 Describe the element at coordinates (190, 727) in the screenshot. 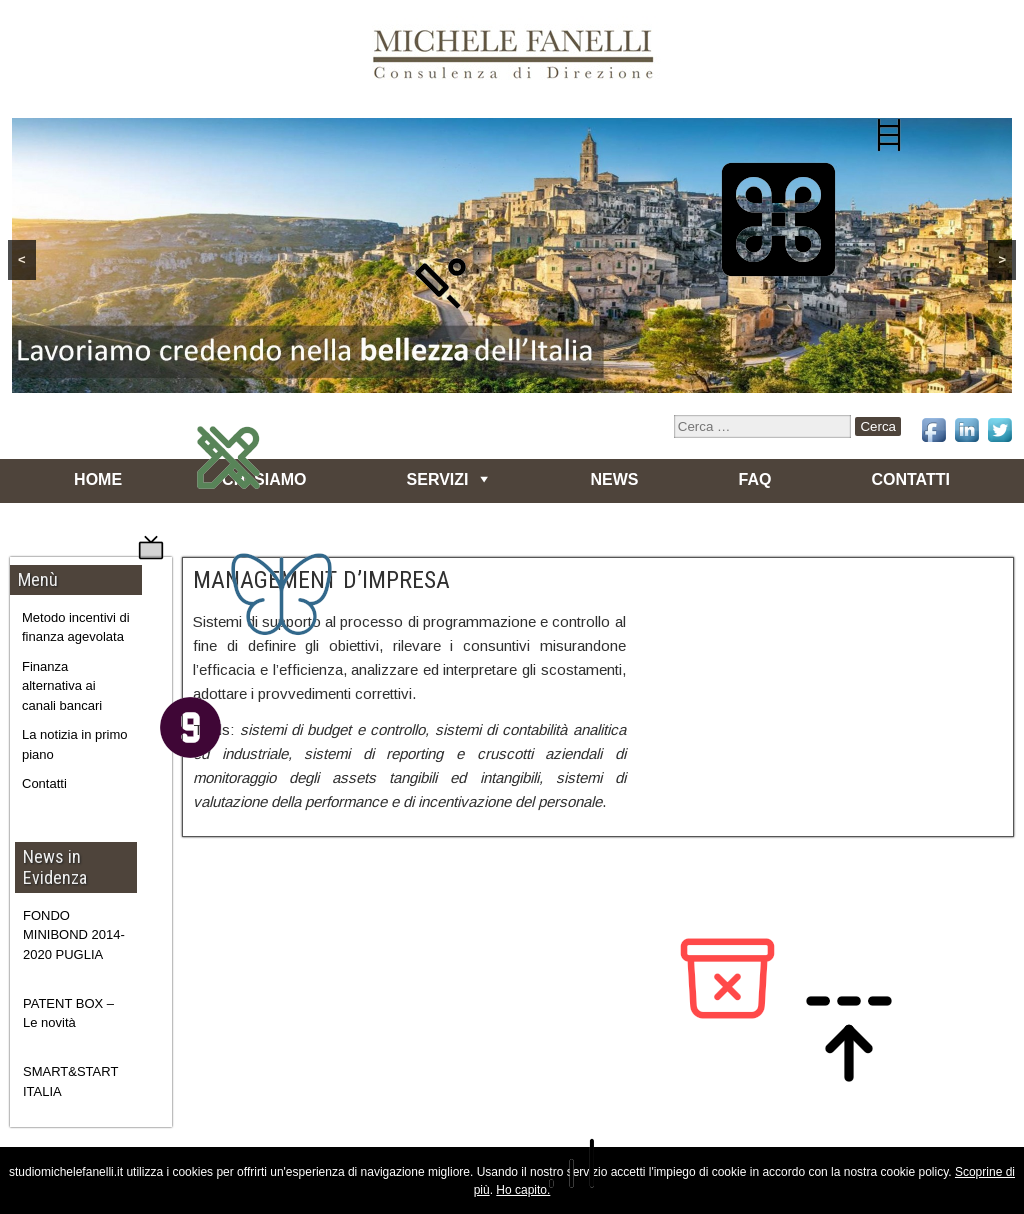

I see `indicates item number 9 in a numbered list or sequence` at that location.